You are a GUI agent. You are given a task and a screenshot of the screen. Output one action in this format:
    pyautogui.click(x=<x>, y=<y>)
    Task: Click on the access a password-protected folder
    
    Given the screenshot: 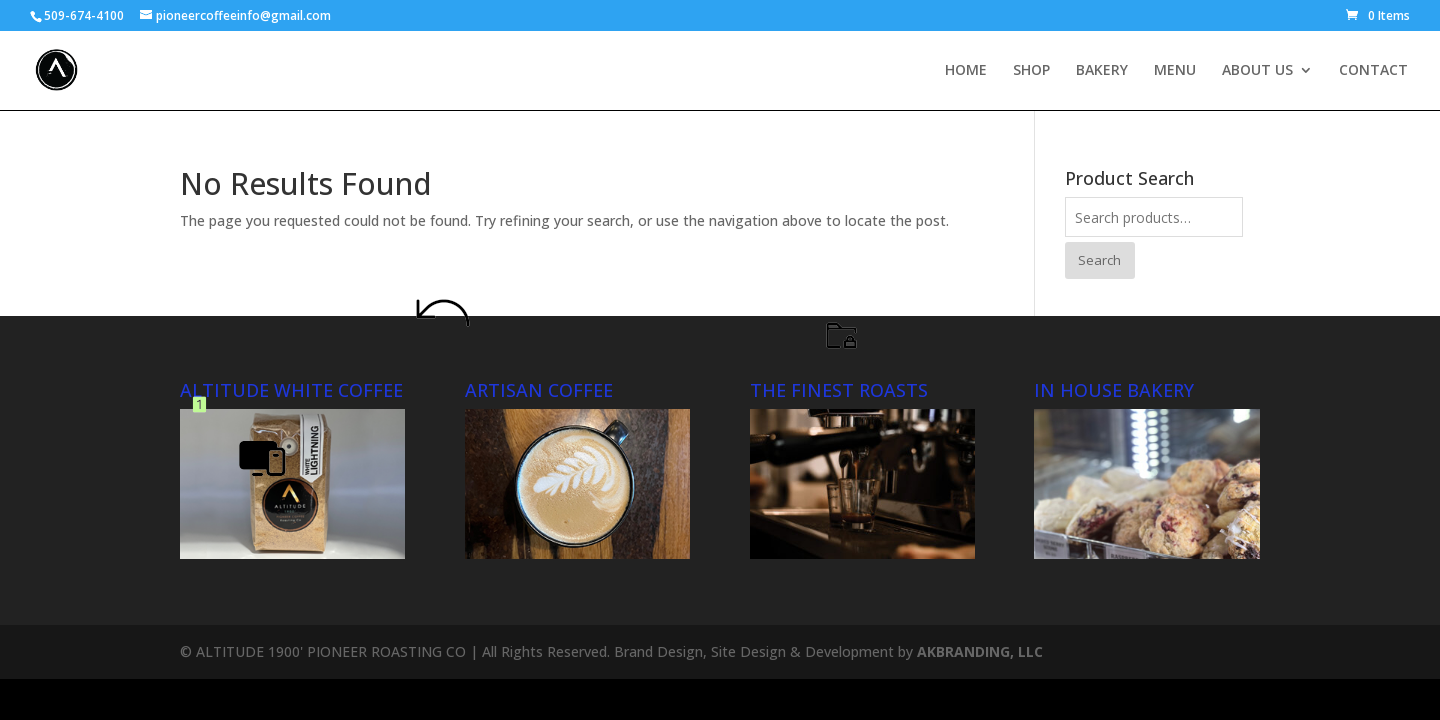 What is the action you would take?
    pyautogui.click(x=841, y=335)
    